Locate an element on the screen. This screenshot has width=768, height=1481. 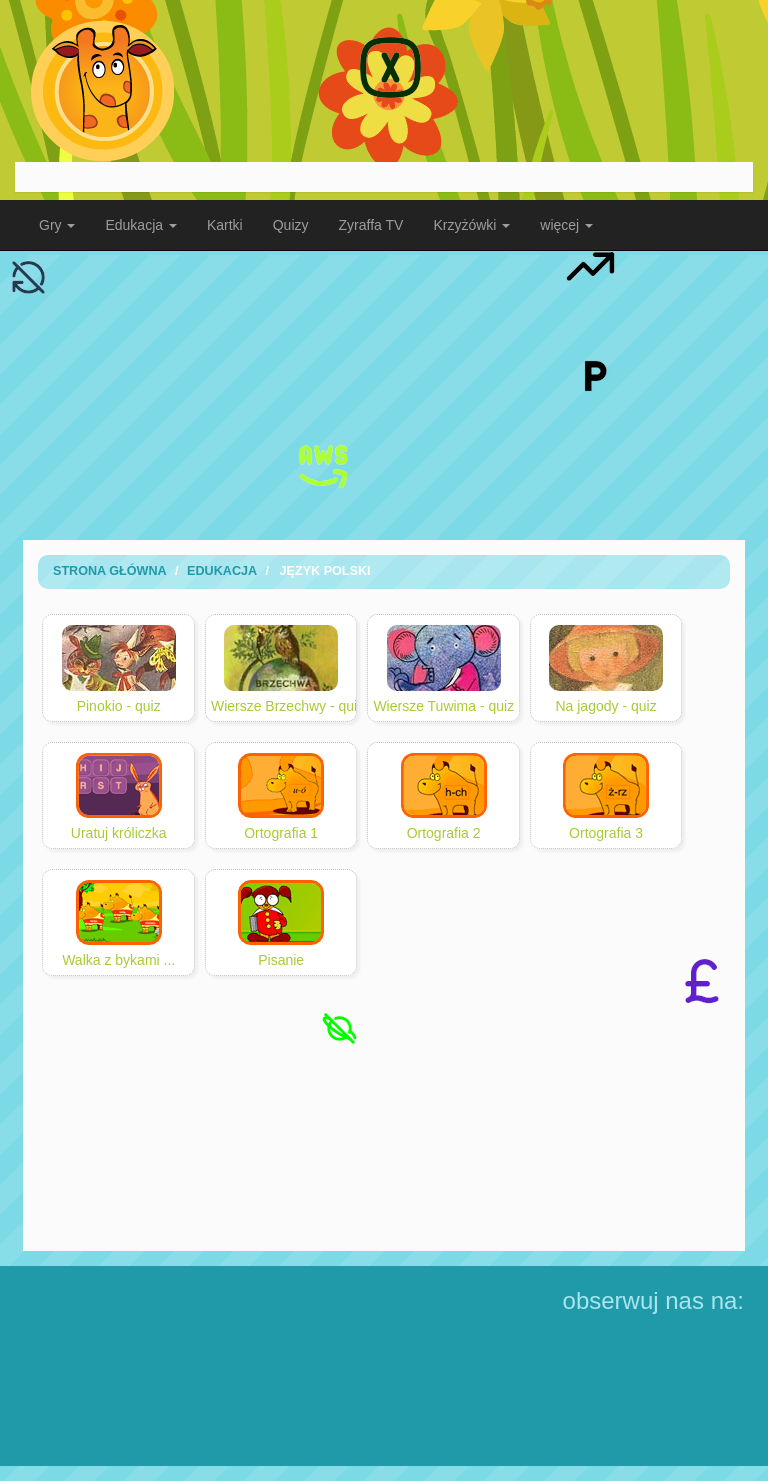
find nearby parking locations is located at coordinates (595, 376).